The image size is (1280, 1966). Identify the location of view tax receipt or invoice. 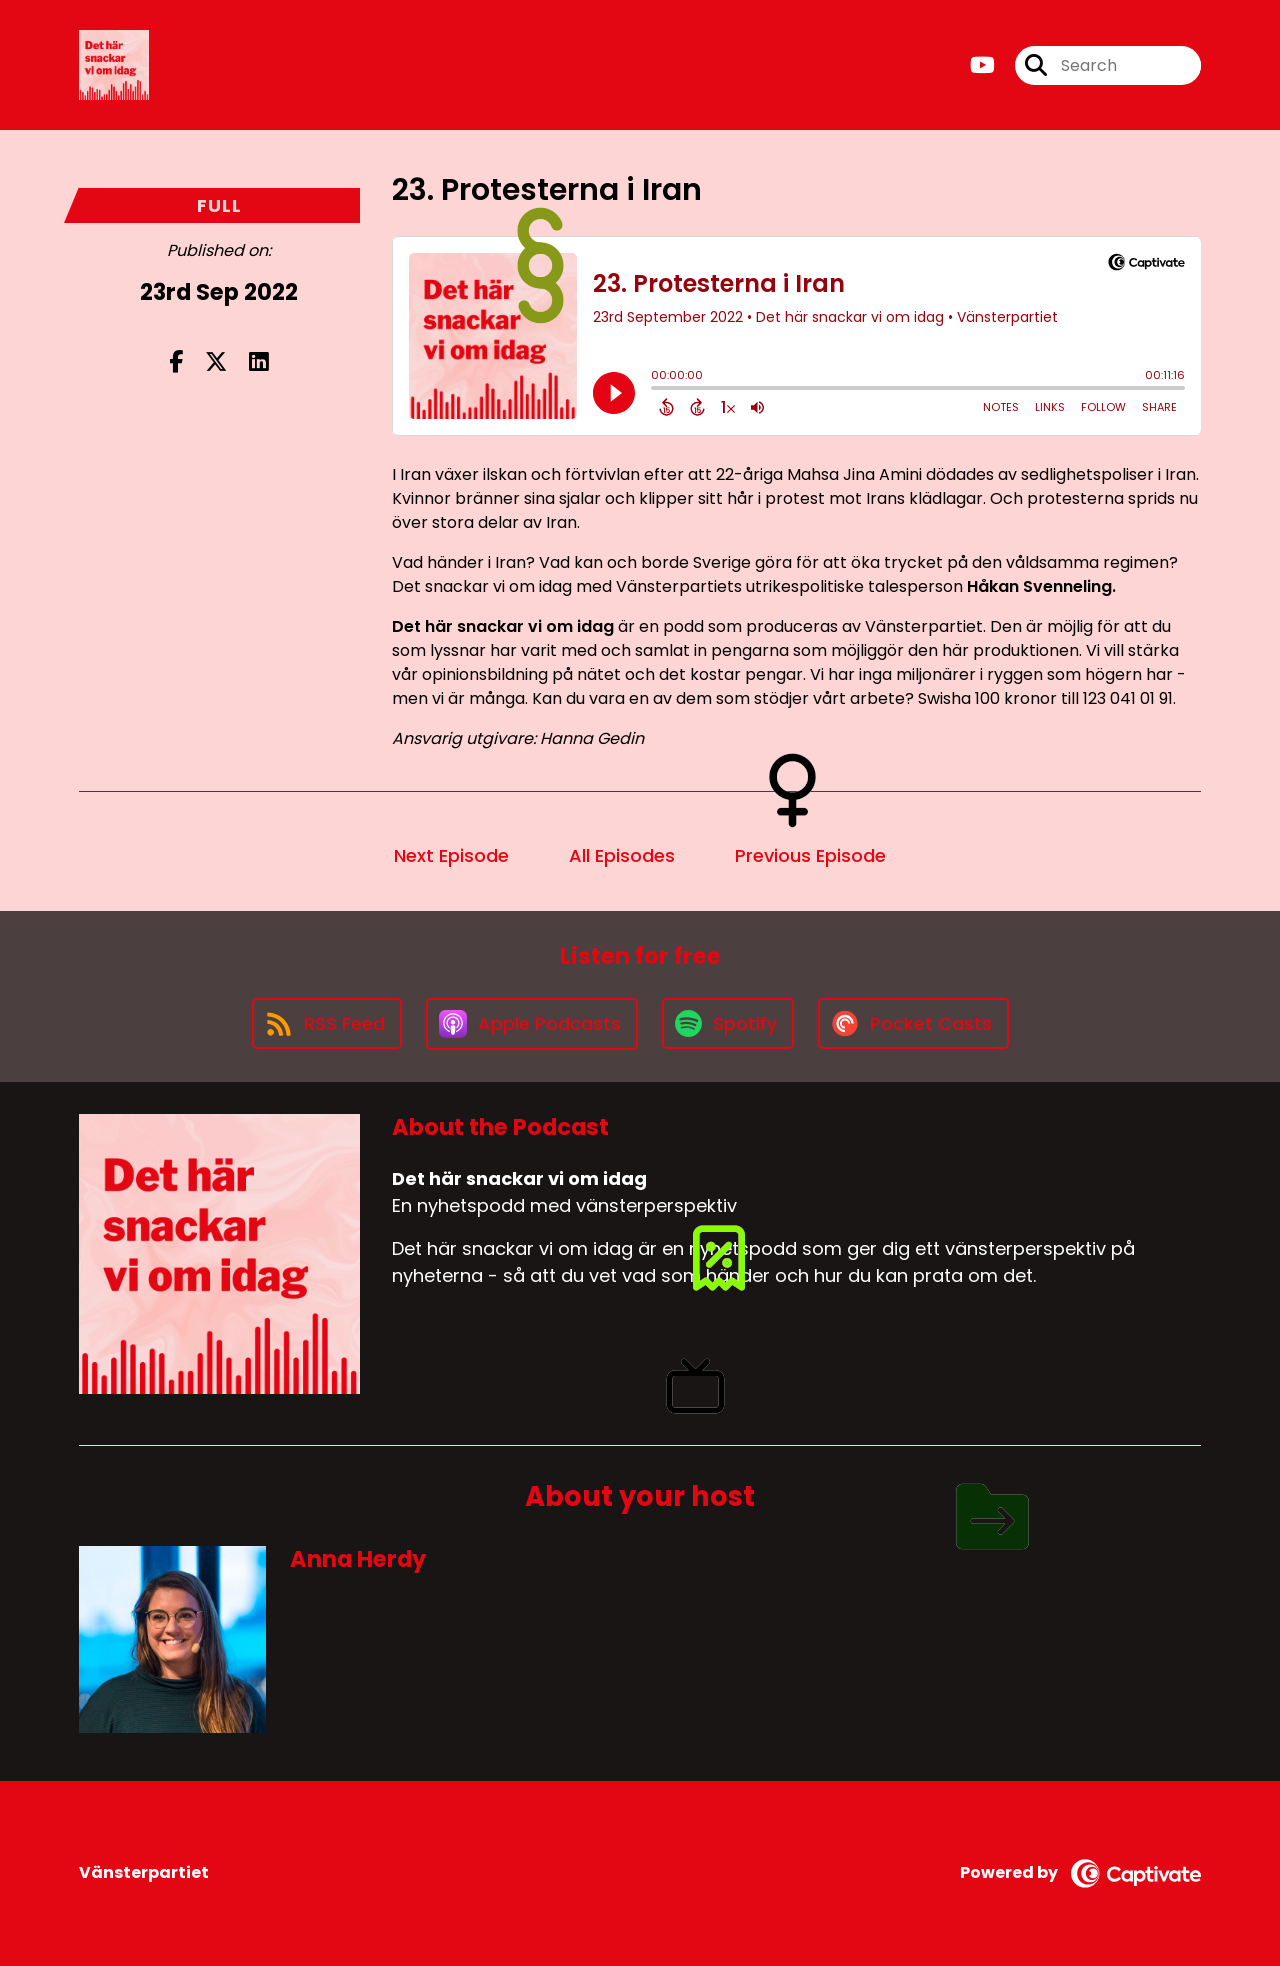
(719, 1258).